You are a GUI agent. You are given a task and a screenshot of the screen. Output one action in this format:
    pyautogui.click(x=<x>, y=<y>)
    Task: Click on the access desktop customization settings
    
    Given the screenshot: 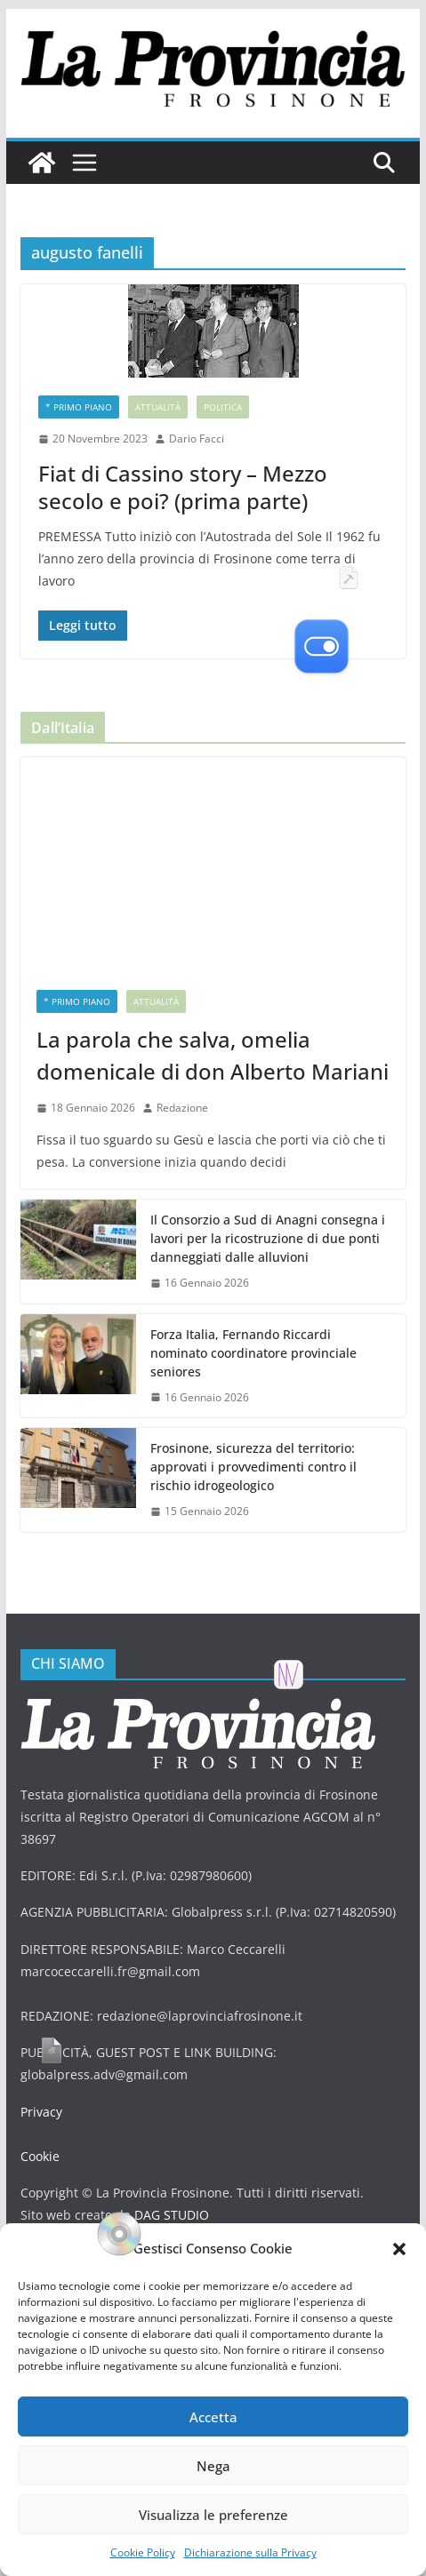 What is the action you would take?
    pyautogui.click(x=321, y=647)
    